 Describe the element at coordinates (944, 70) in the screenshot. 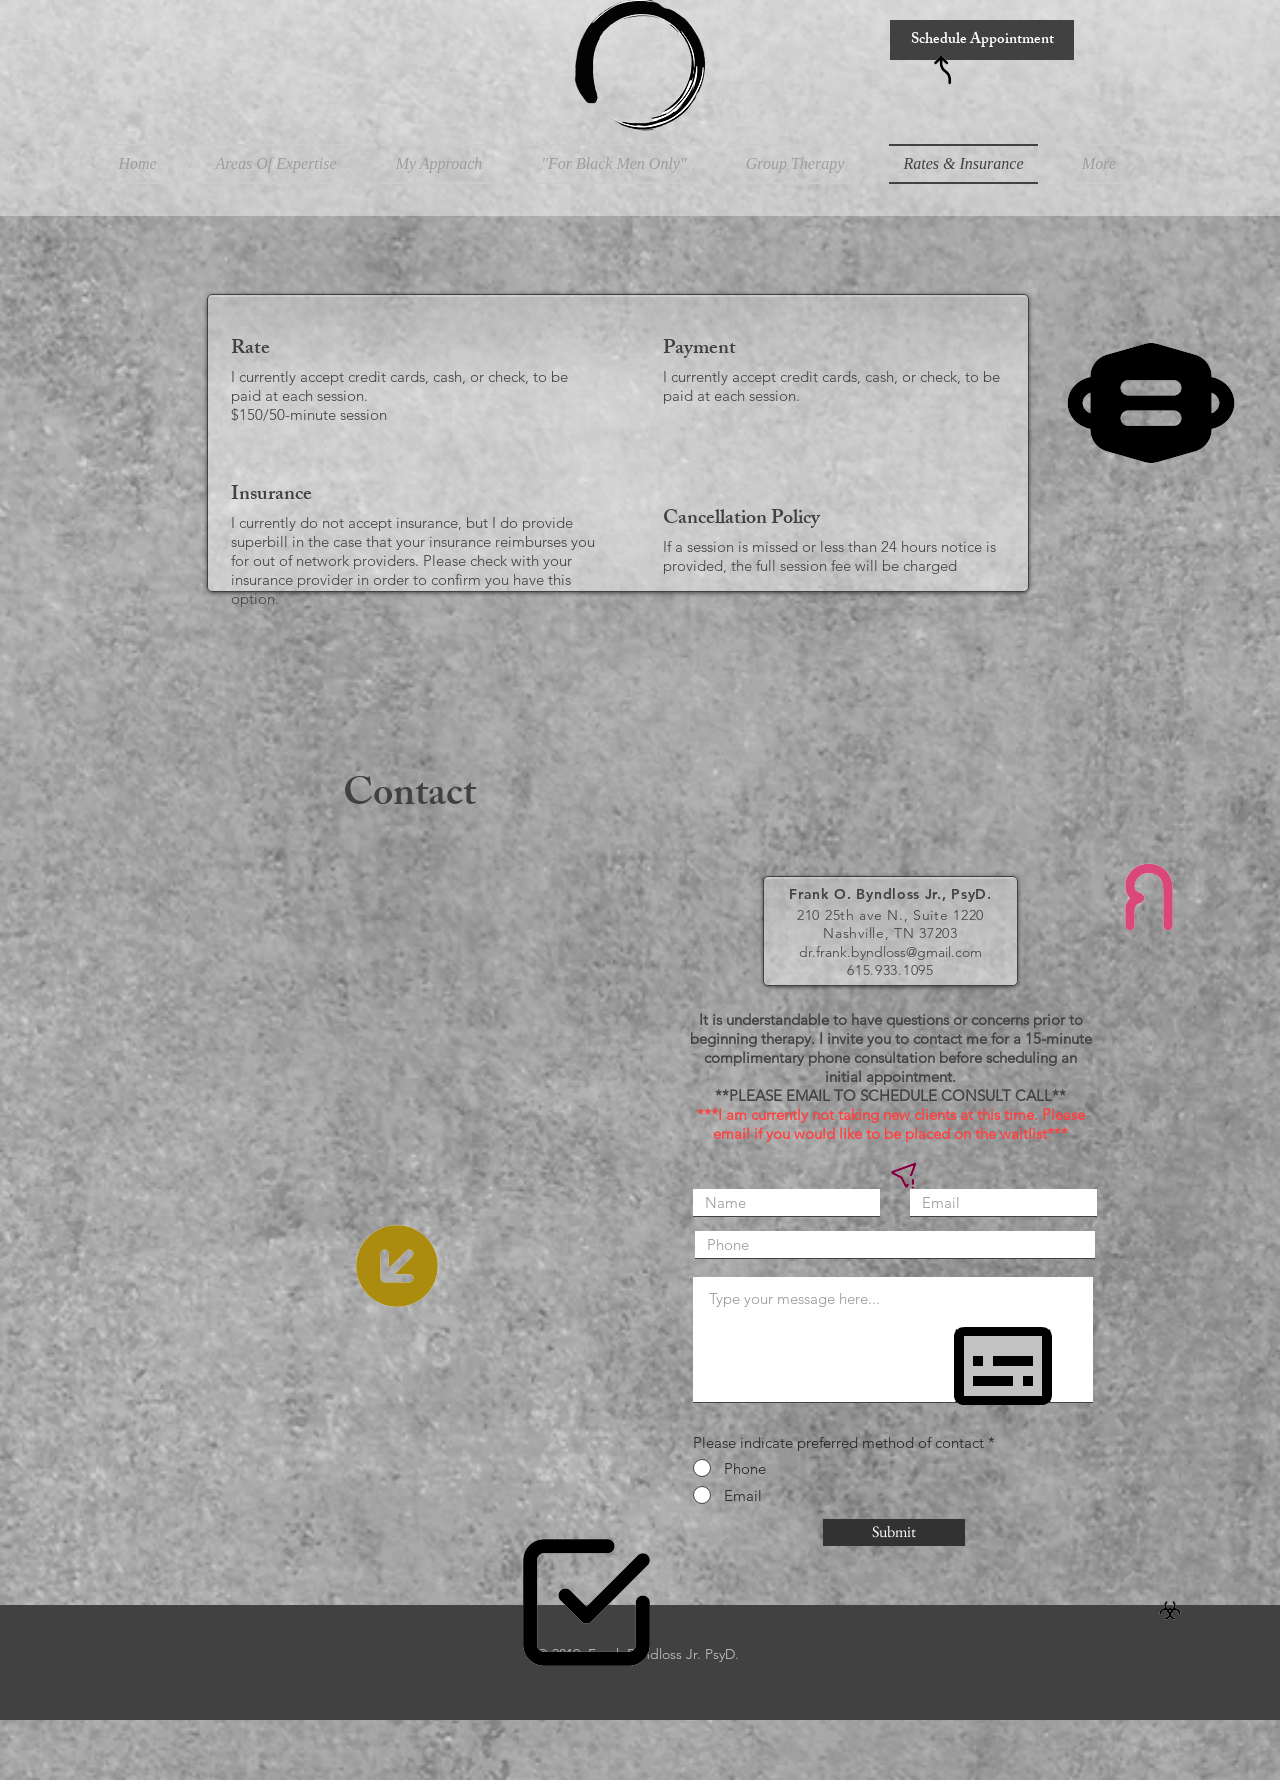

I see `go back to previous screen` at that location.